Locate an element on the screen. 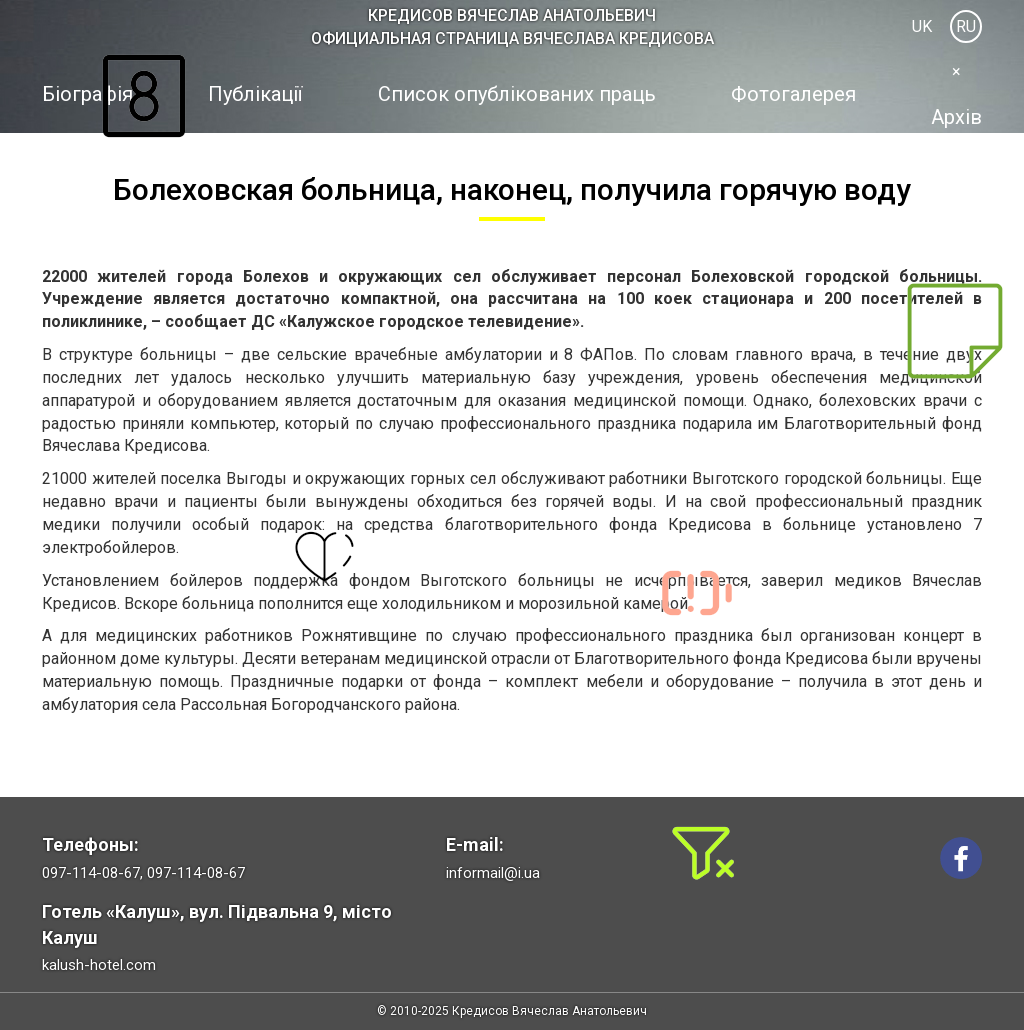 The height and width of the screenshot is (1030, 1024). create a new note is located at coordinates (955, 331).